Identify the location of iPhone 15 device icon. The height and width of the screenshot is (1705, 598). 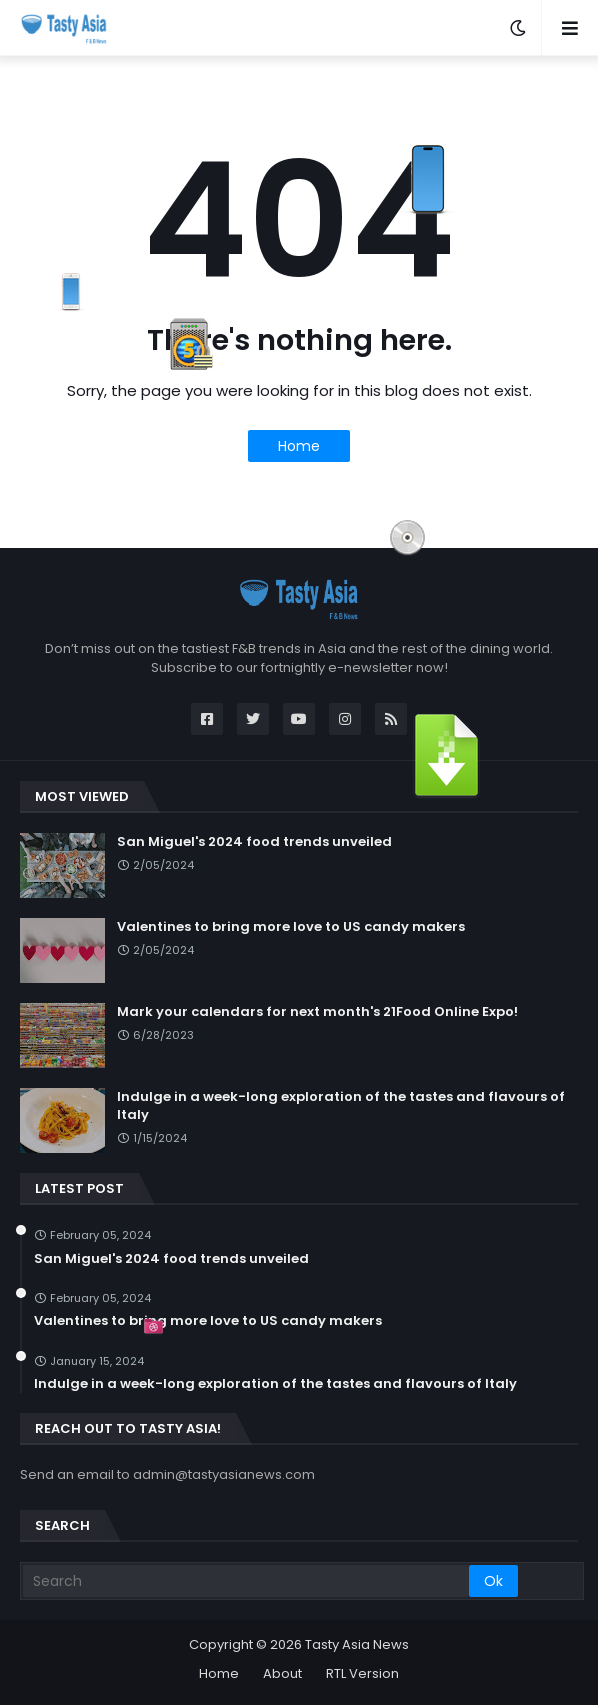
(428, 180).